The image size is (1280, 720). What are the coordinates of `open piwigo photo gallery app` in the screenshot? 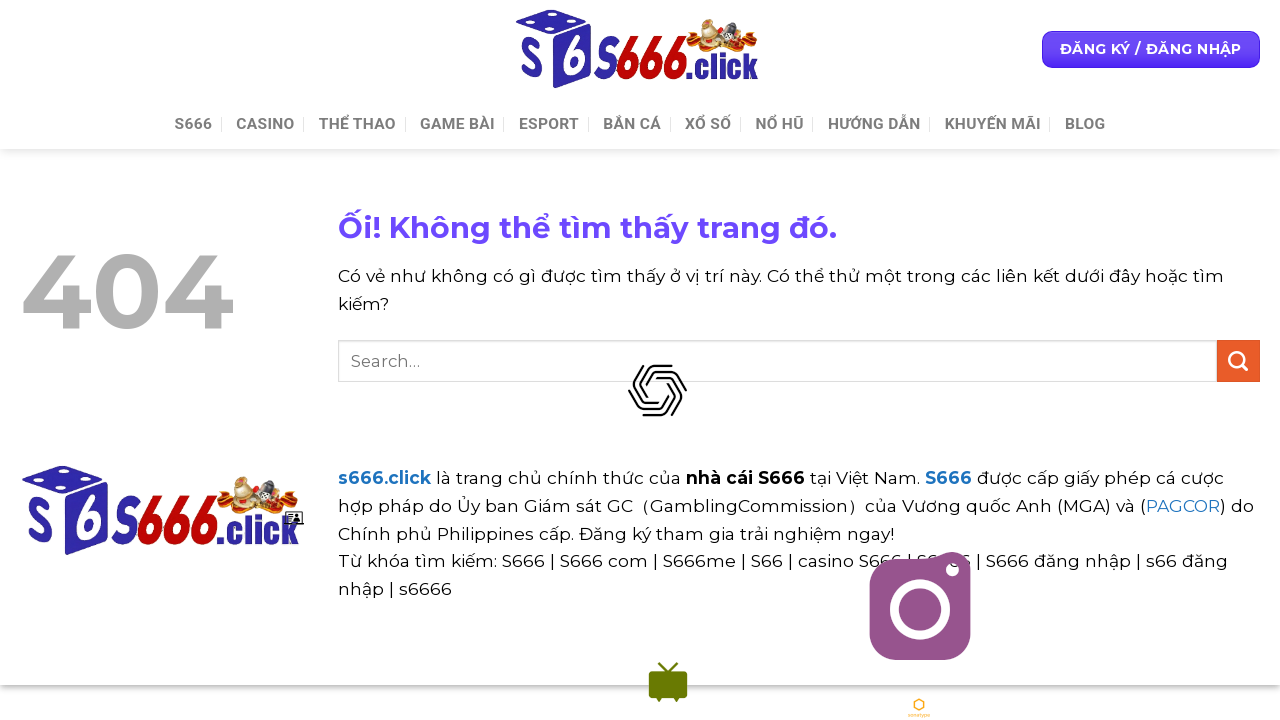 It's located at (920, 606).